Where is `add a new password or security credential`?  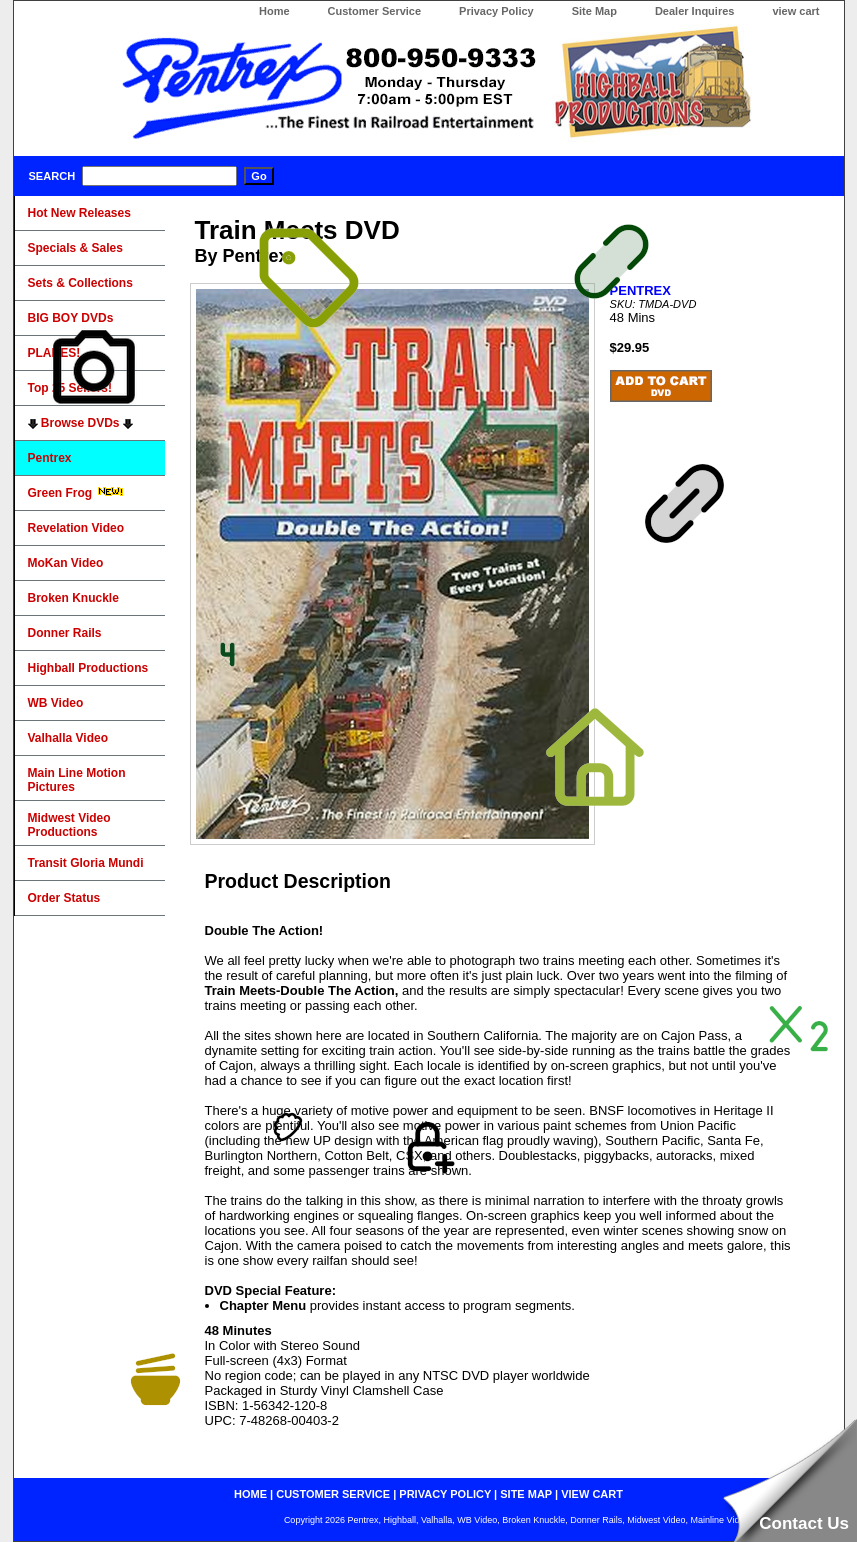
add a new password or security credential is located at coordinates (427, 1146).